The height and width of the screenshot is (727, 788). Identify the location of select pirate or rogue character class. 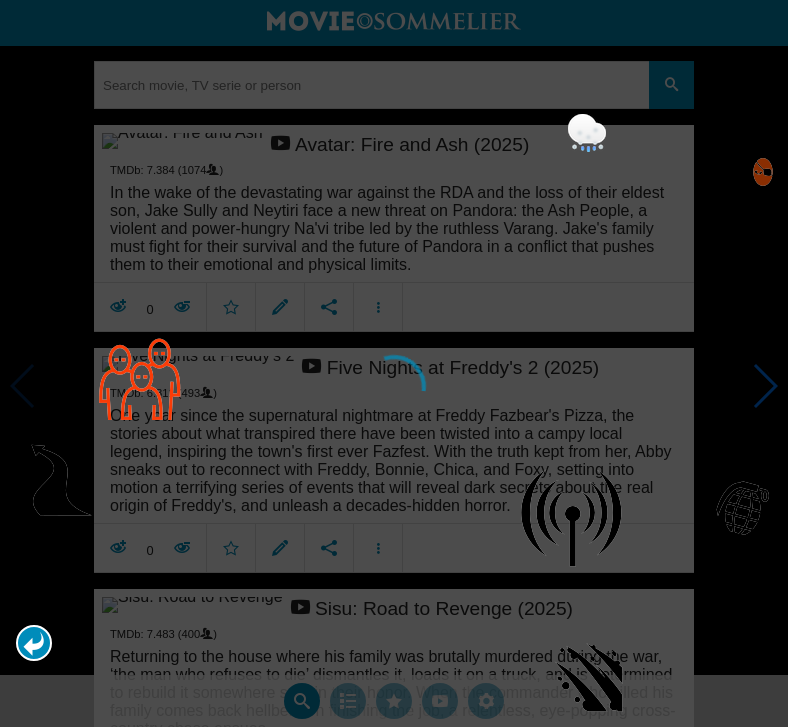
(763, 172).